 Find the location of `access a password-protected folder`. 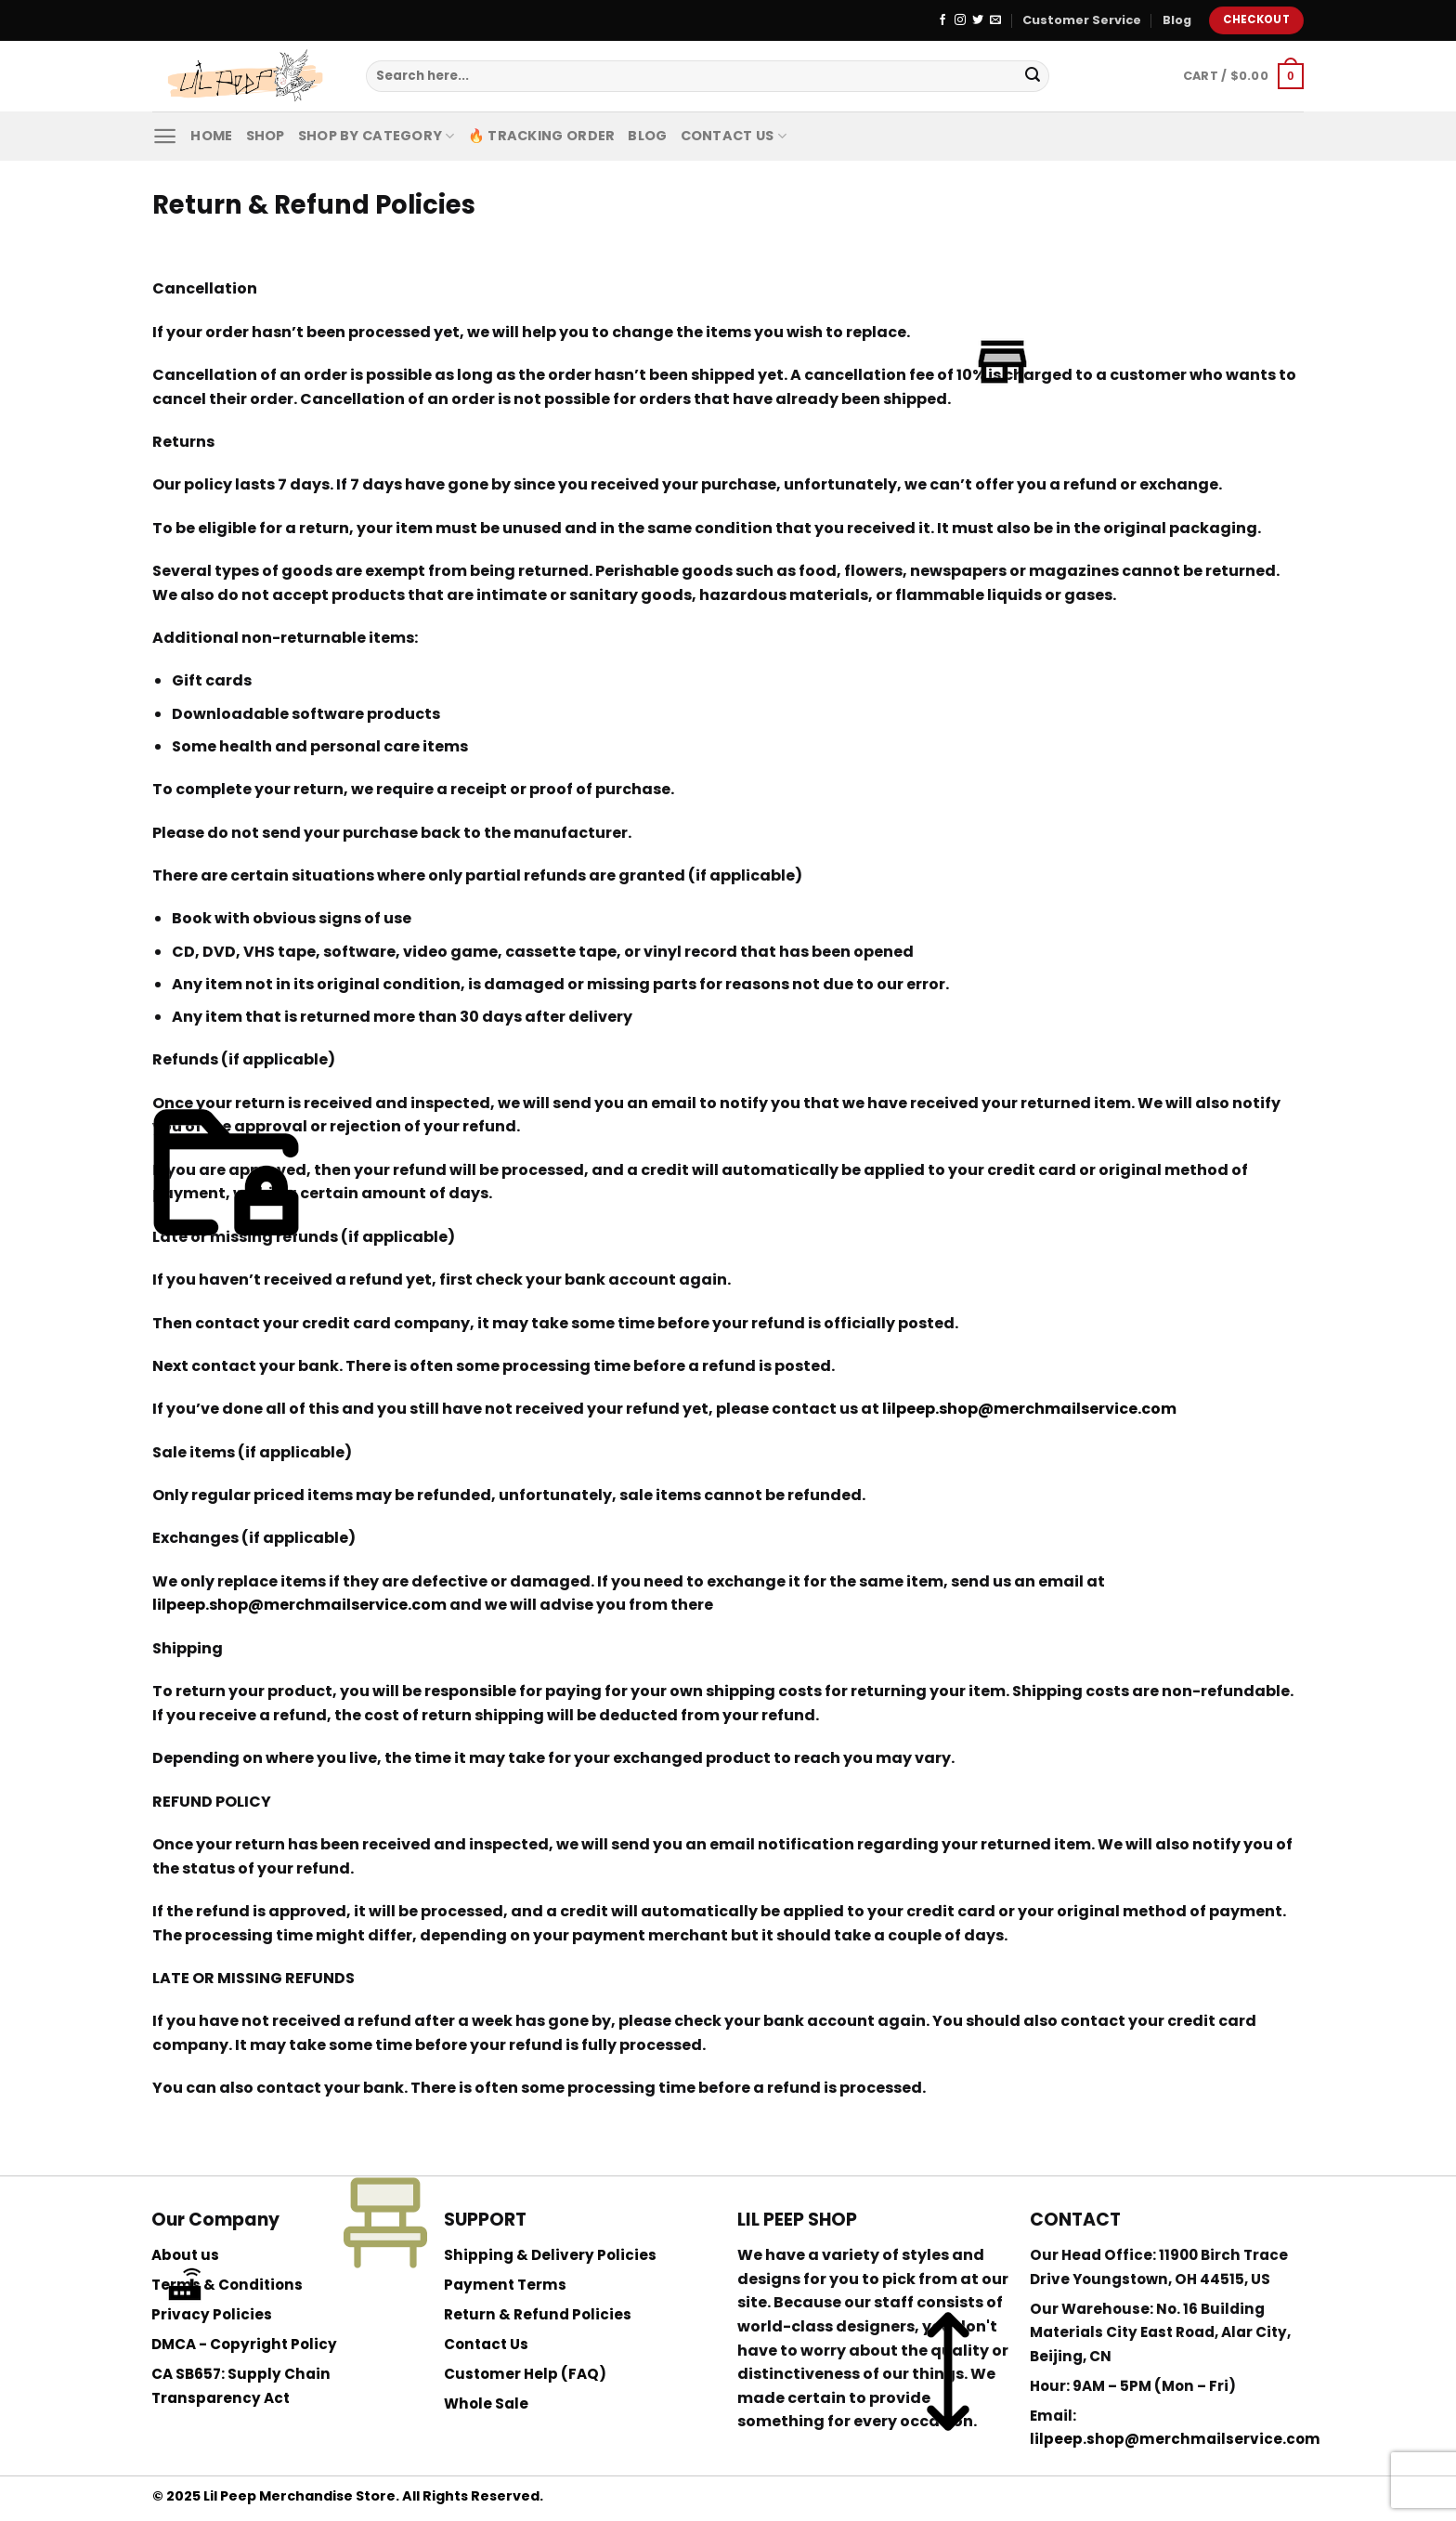

access a password-protected folder is located at coordinates (226, 1173).